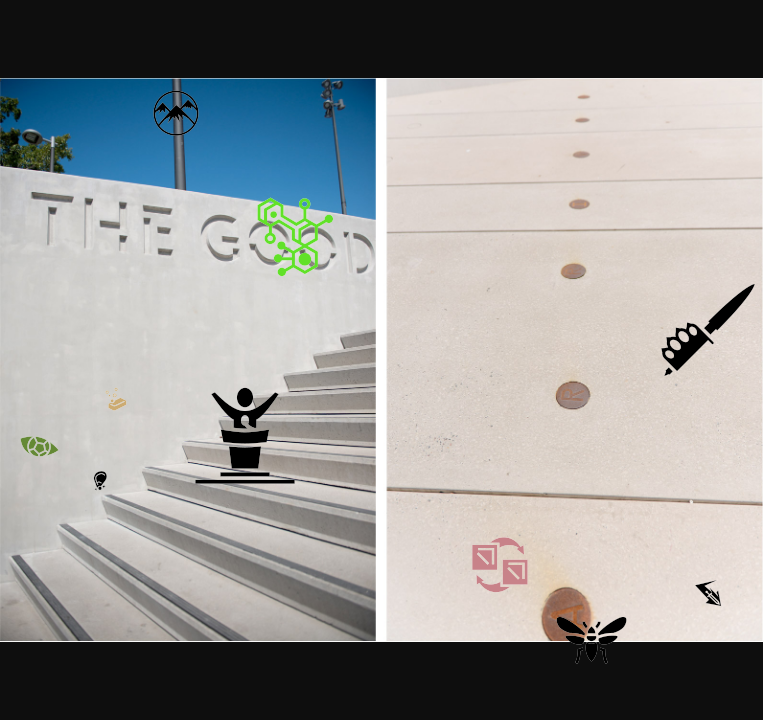  I want to click on cicada or insect-themed game element, so click(591, 640).